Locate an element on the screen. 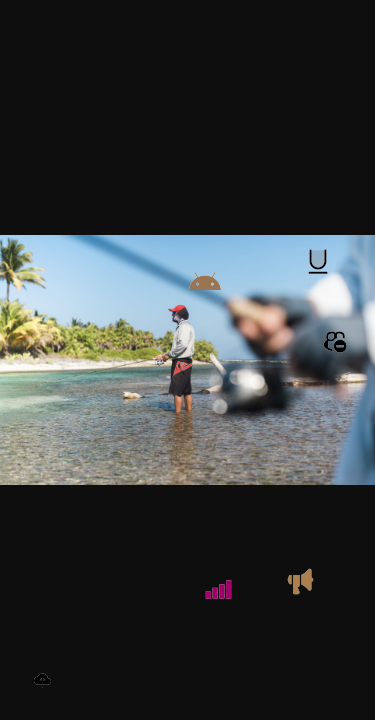 The height and width of the screenshot is (720, 375). upload a file to the cloud is located at coordinates (42, 680).